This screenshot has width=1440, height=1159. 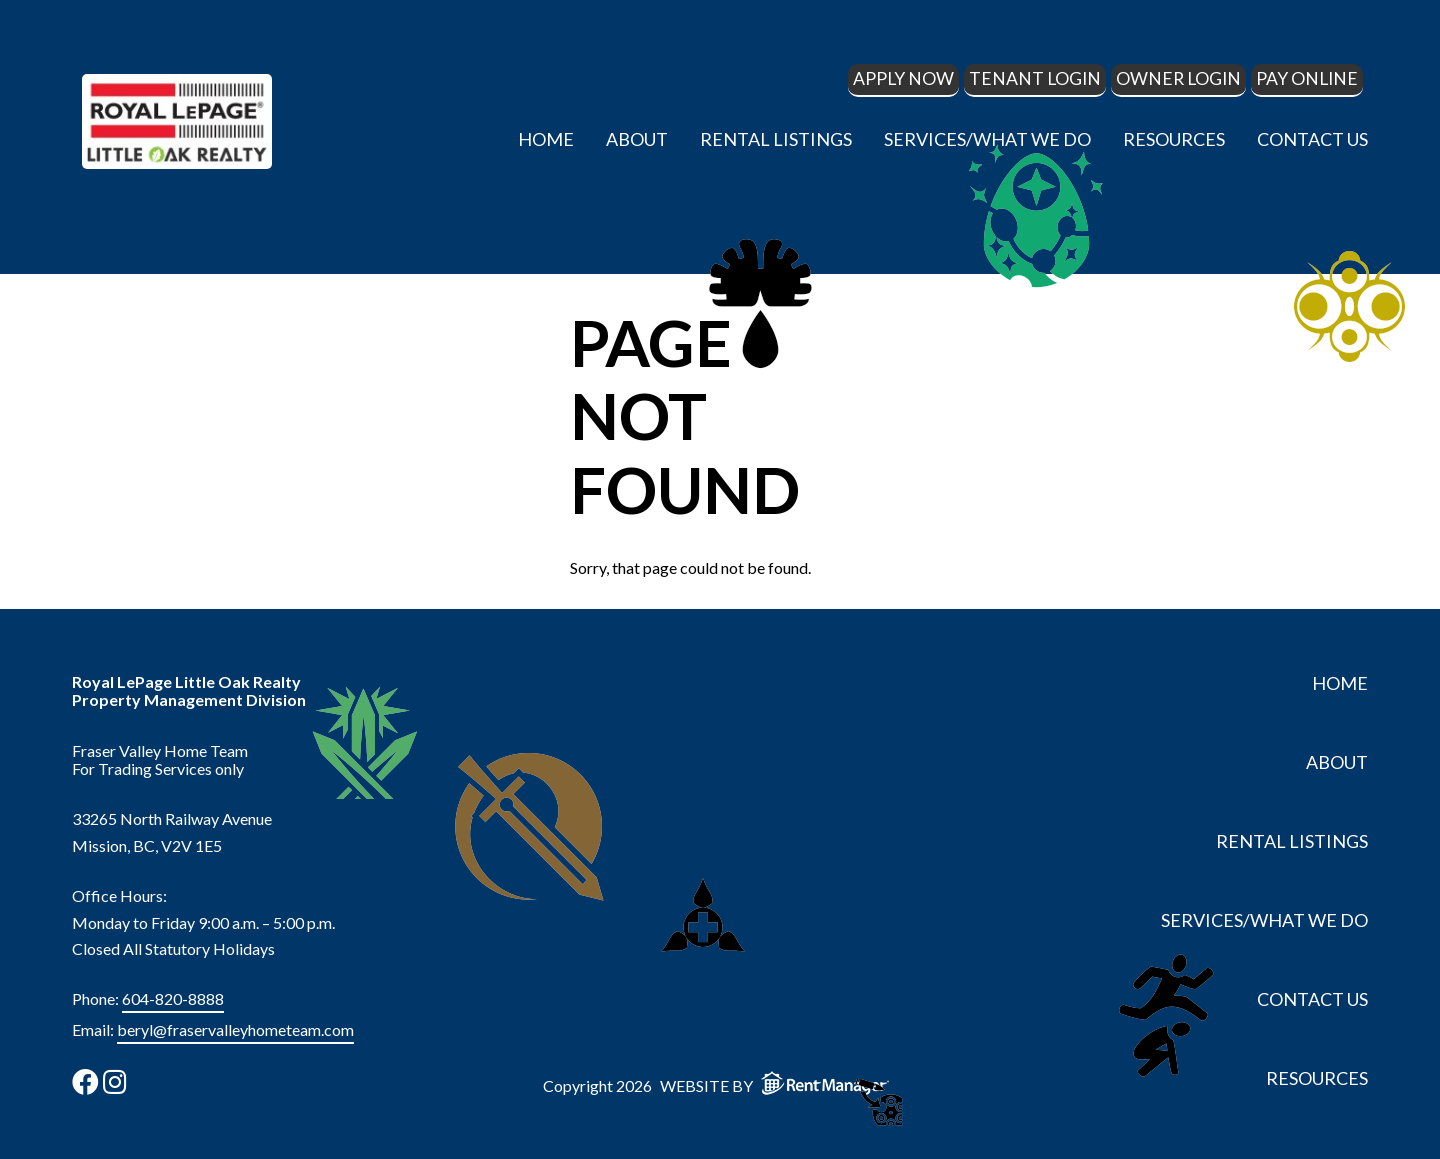 What do you see at coordinates (878, 1101) in the screenshot?
I see `reload weapon ammunition` at bounding box center [878, 1101].